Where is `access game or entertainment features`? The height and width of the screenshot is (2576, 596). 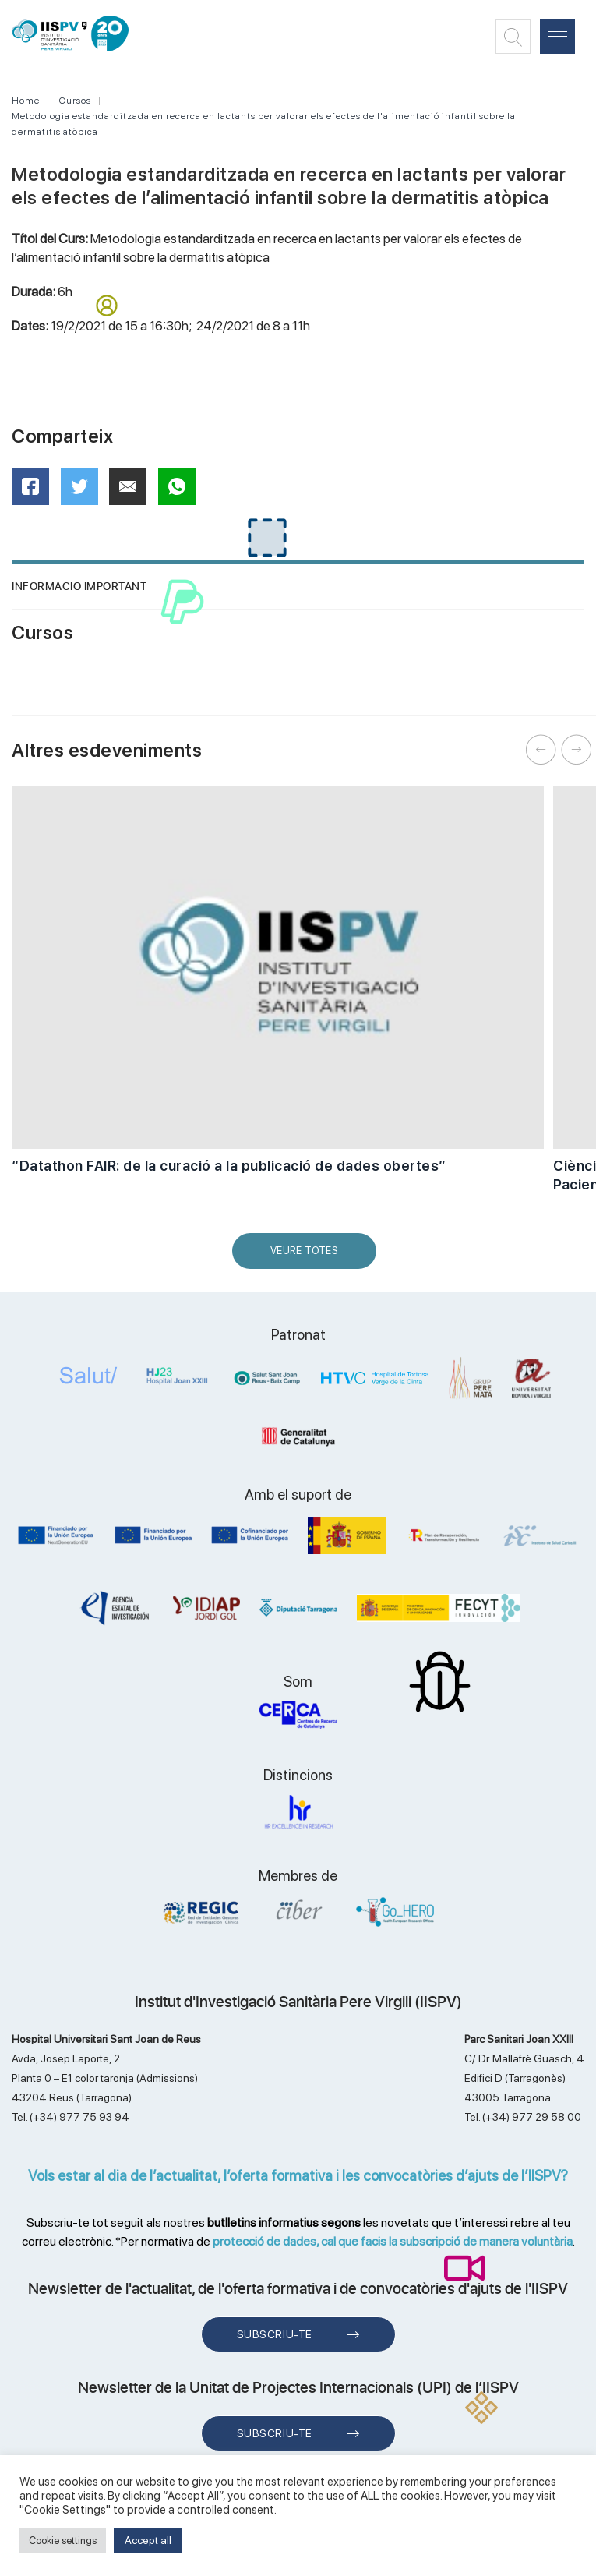
access game or entertainment features is located at coordinates (481, 2408).